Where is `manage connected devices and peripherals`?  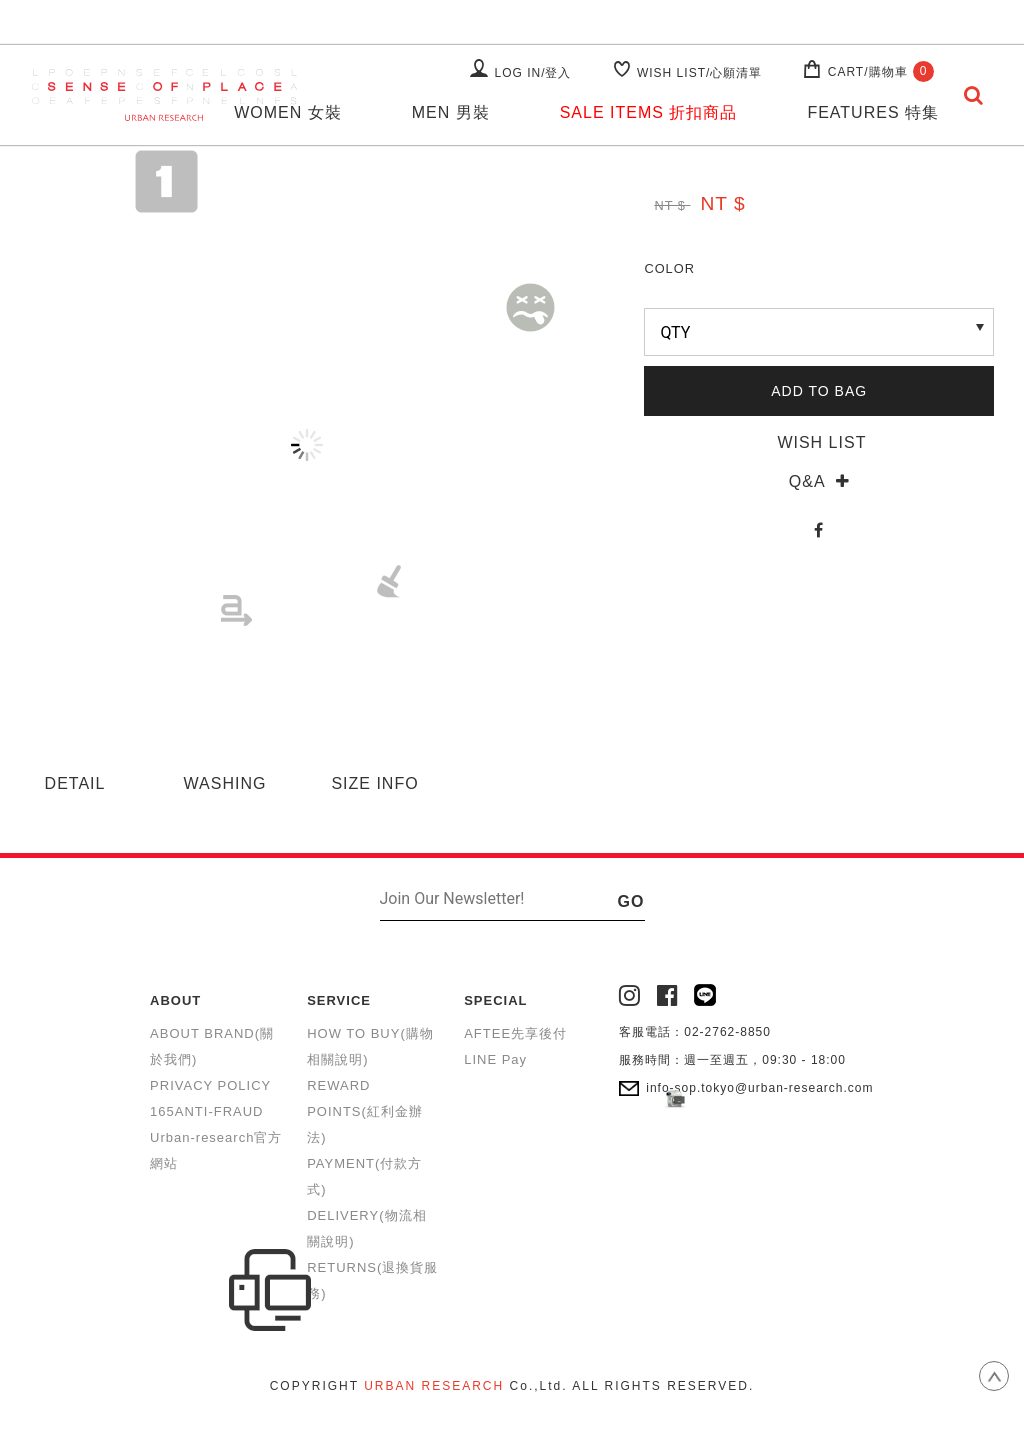 manage connected devices and peripherals is located at coordinates (270, 1290).